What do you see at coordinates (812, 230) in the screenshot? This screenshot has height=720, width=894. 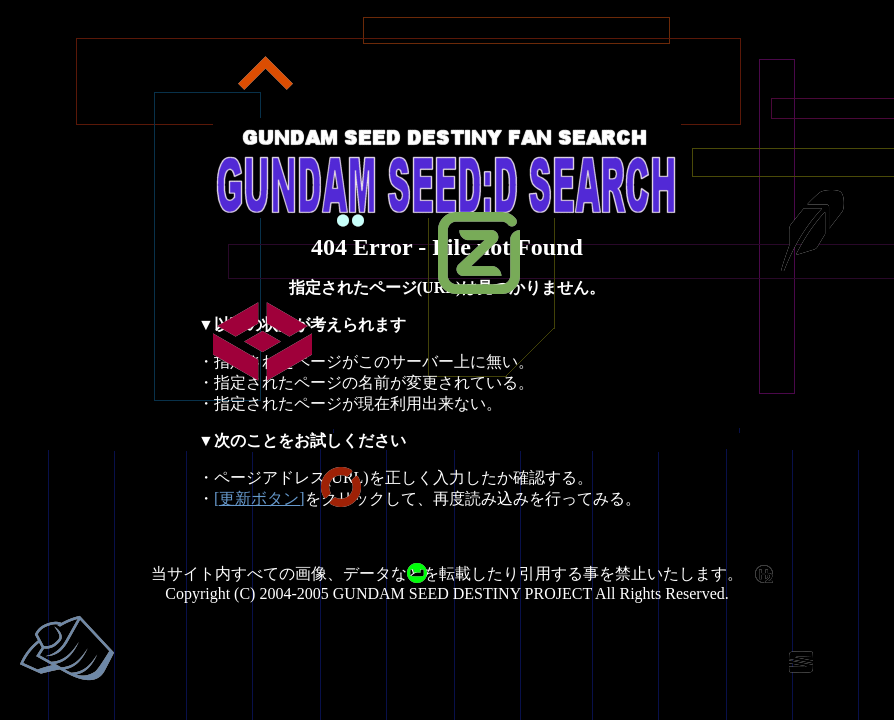 I see `open the Robinhood investing app` at bounding box center [812, 230].